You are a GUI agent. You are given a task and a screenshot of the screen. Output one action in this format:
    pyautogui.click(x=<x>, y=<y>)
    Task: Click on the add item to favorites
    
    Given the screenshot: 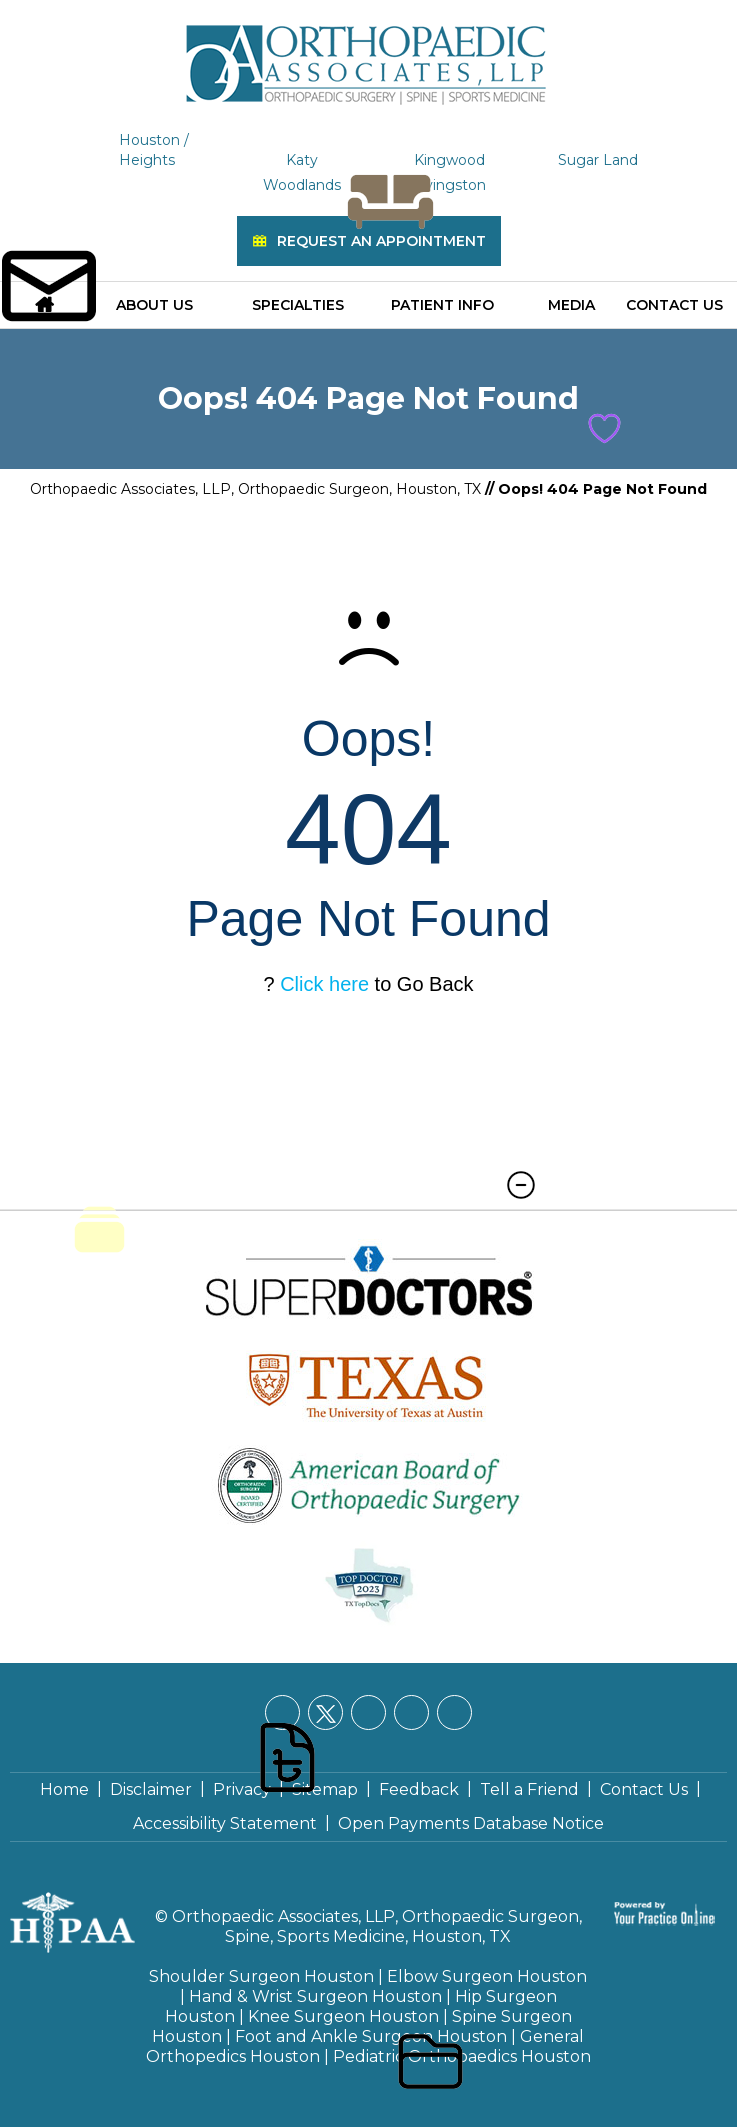 What is the action you would take?
    pyautogui.click(x=604, y=428)
    